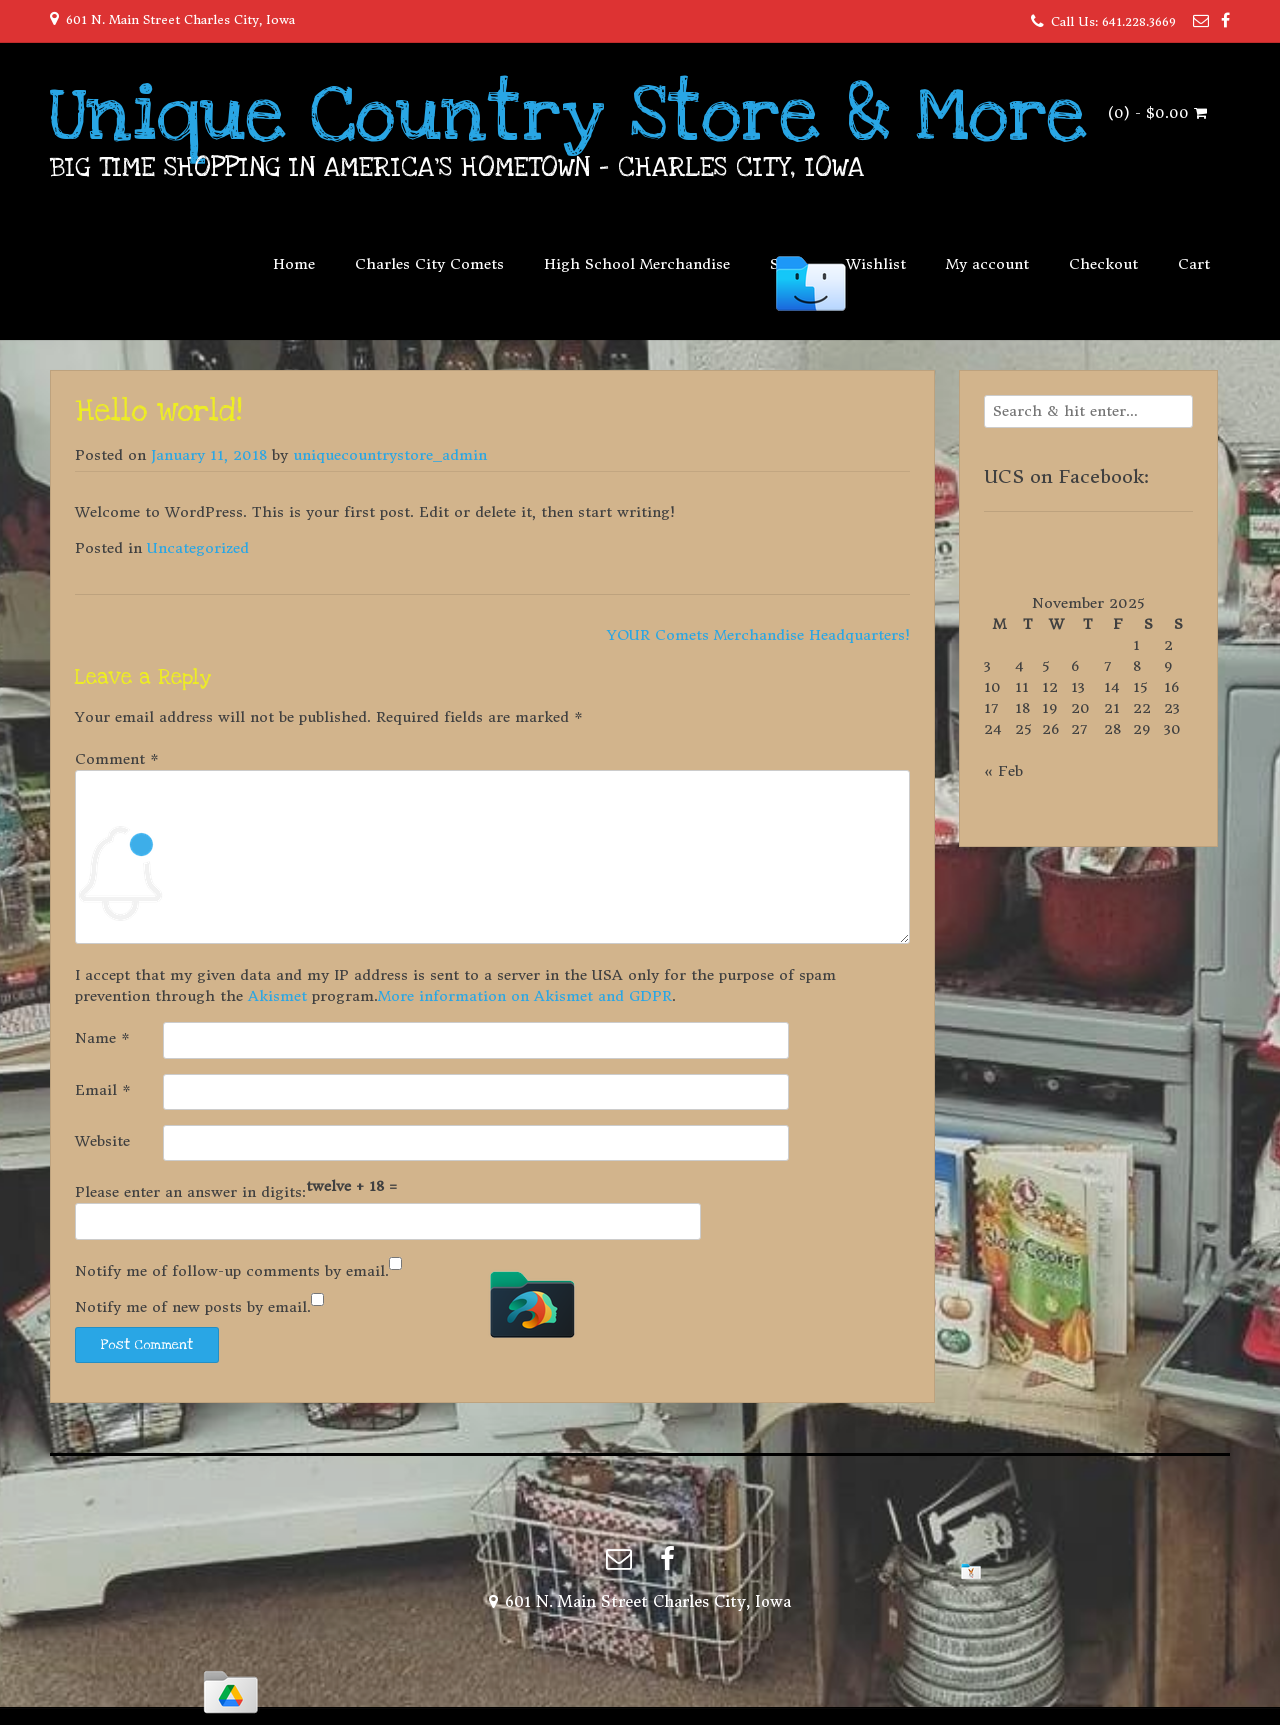  What do you see at coordinates (230, 1693) in the screenshot?
I see `open google drive folder` at bounding box center [230, 1693].